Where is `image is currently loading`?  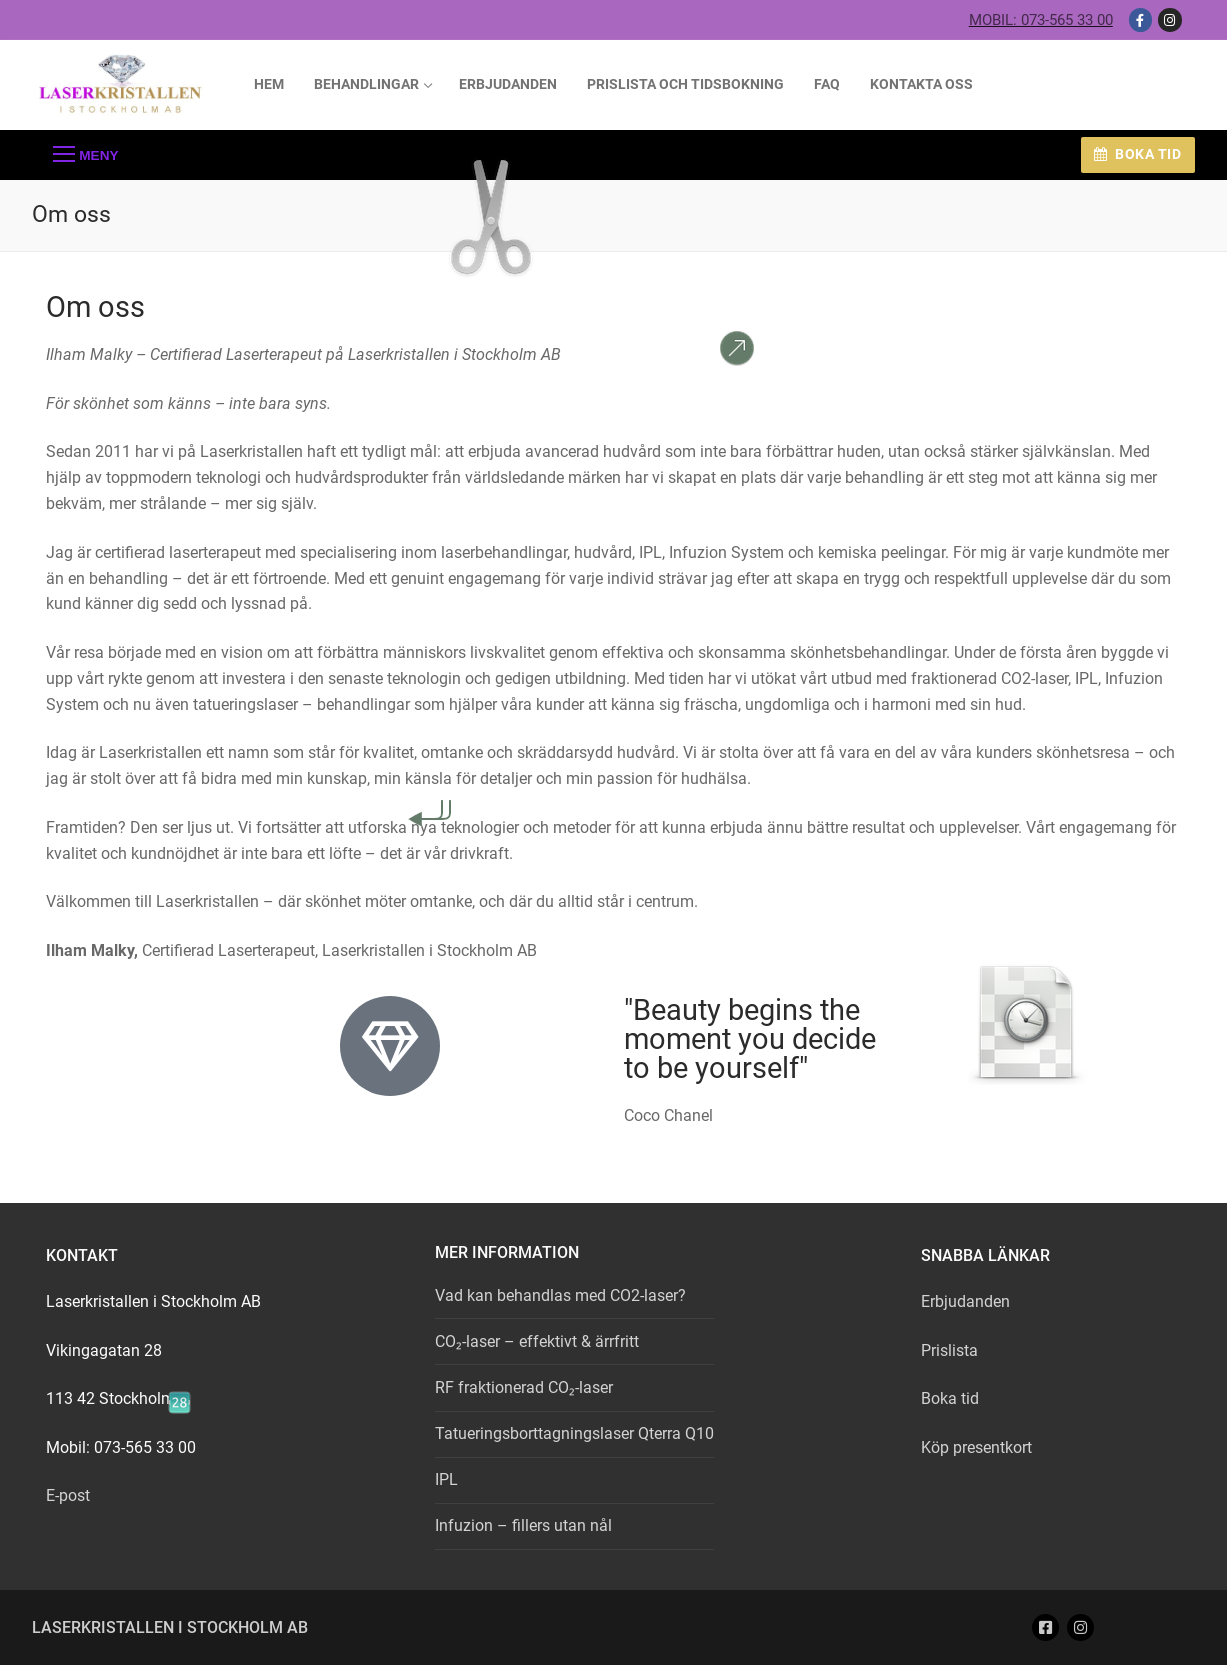
image is currently loading is located at coordinates (1028, 1022).